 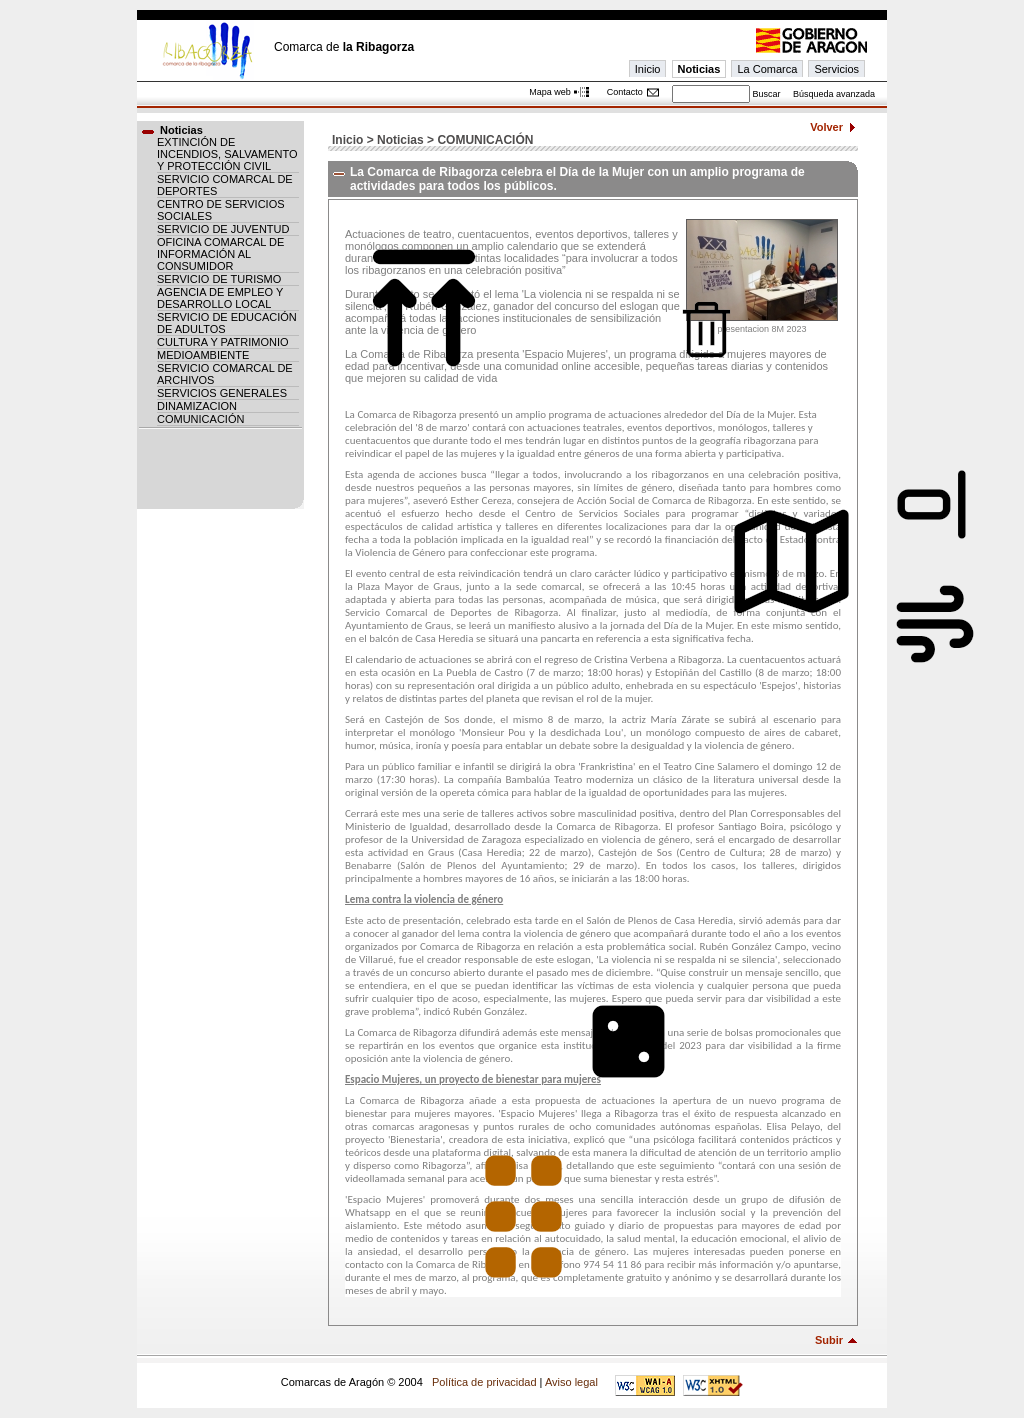 I want to click on upload multiple files, so click(x=424, y=308).